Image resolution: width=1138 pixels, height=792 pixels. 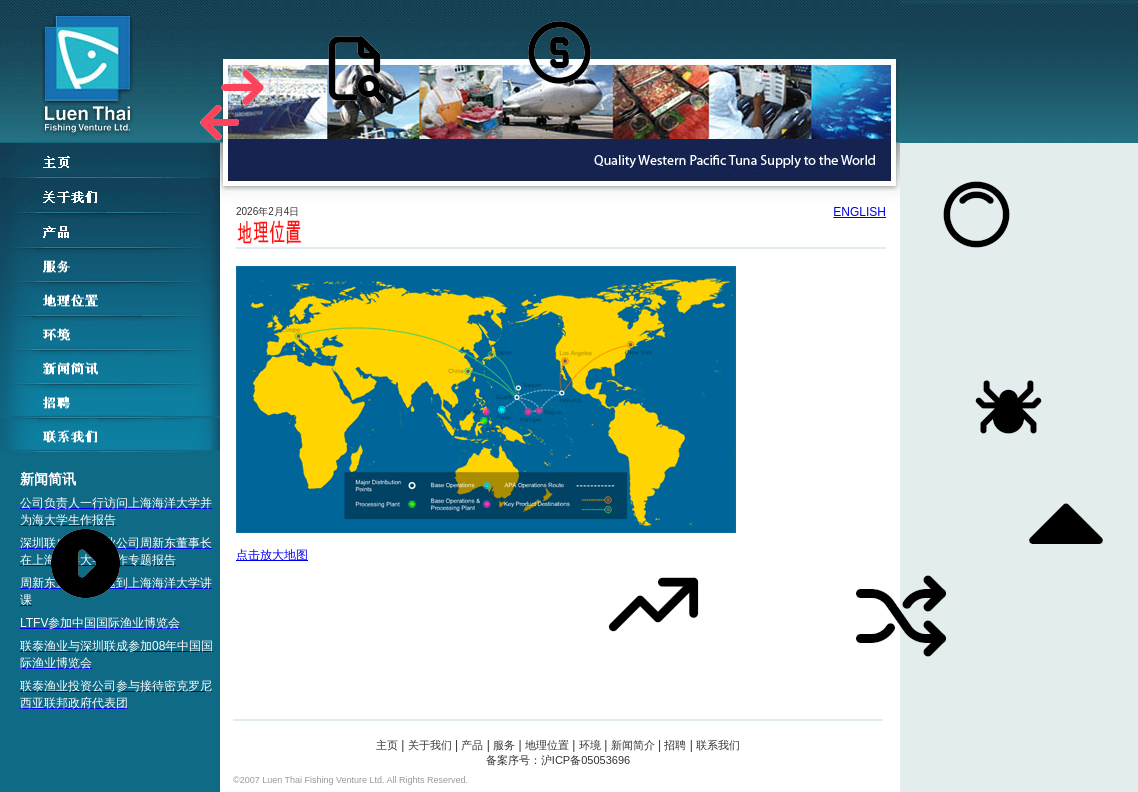 I want to click on swap or exchange items, so click(x=232, y=105).